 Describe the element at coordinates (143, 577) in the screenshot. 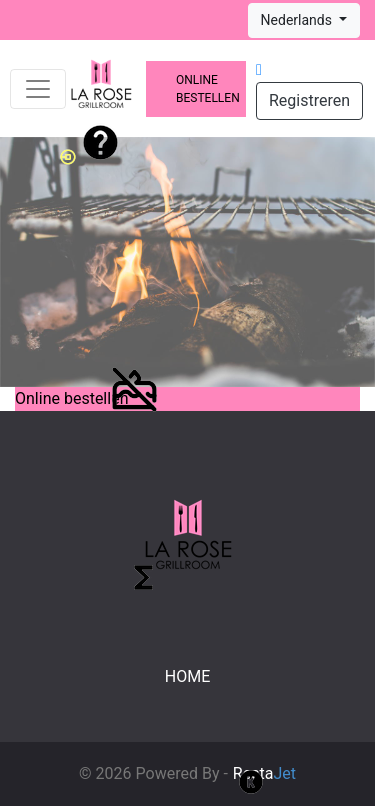

I see `insert a mathematical function or formula` at that location.